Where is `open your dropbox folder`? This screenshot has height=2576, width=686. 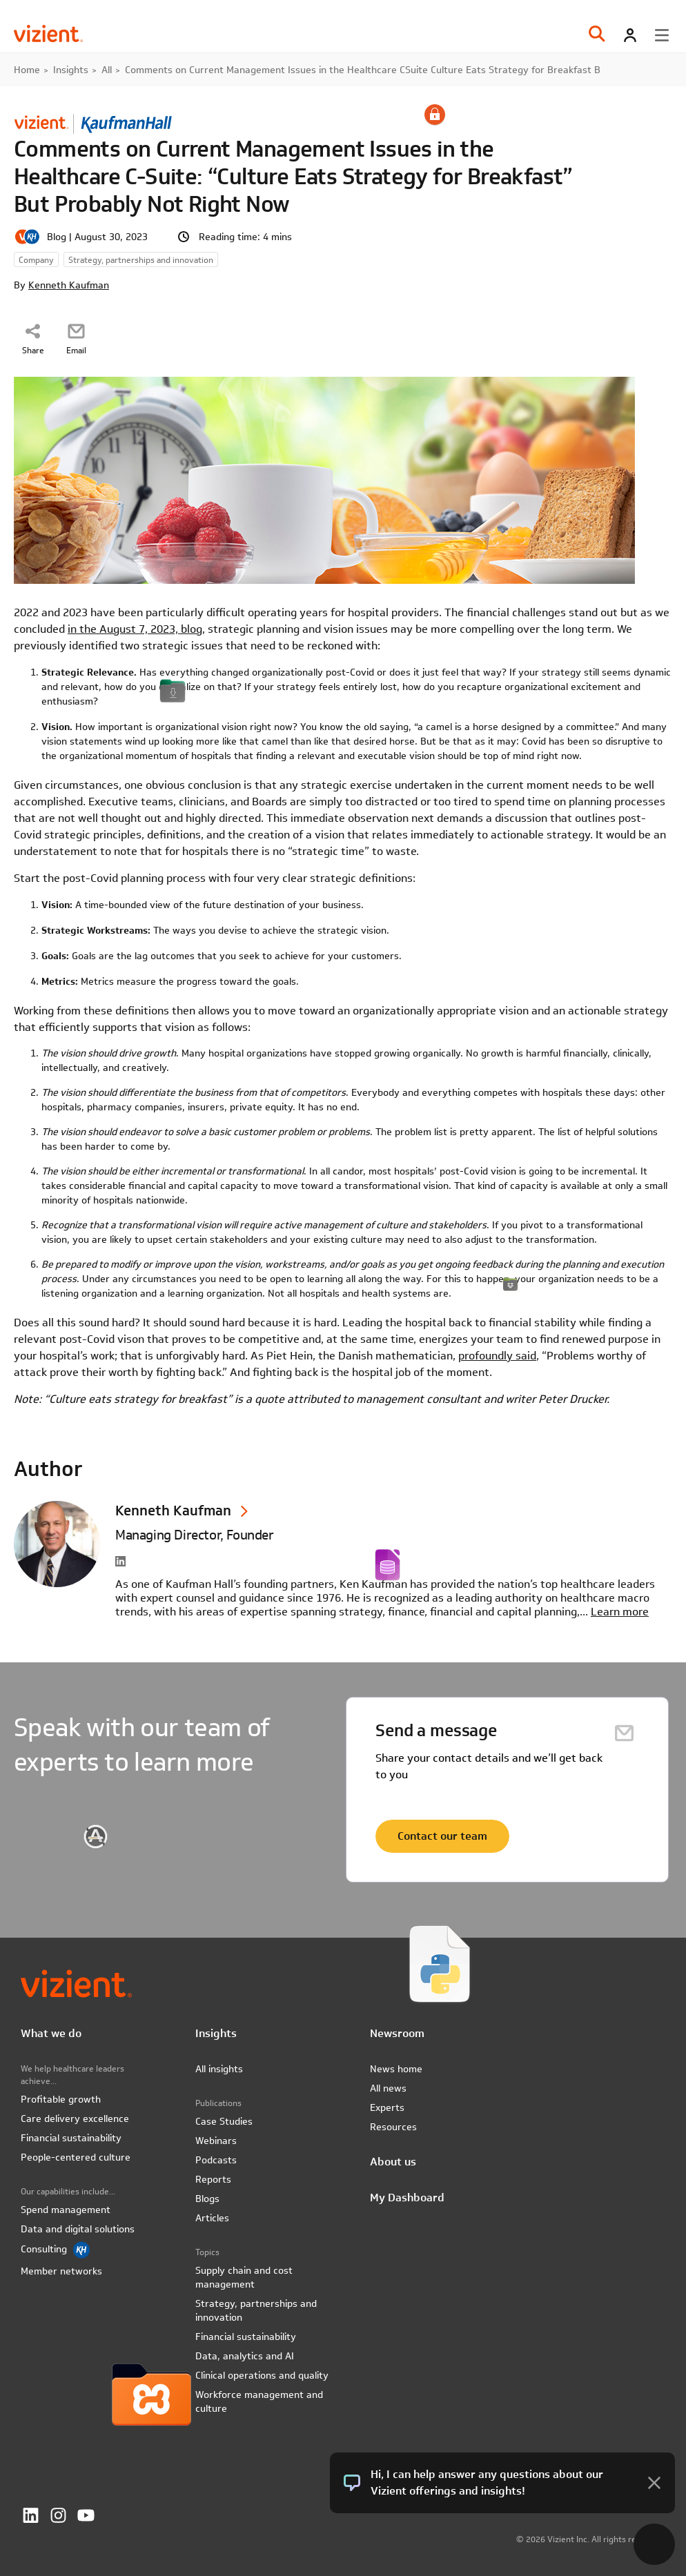
open your dropbox folder is located at coordinates (510, 1284).